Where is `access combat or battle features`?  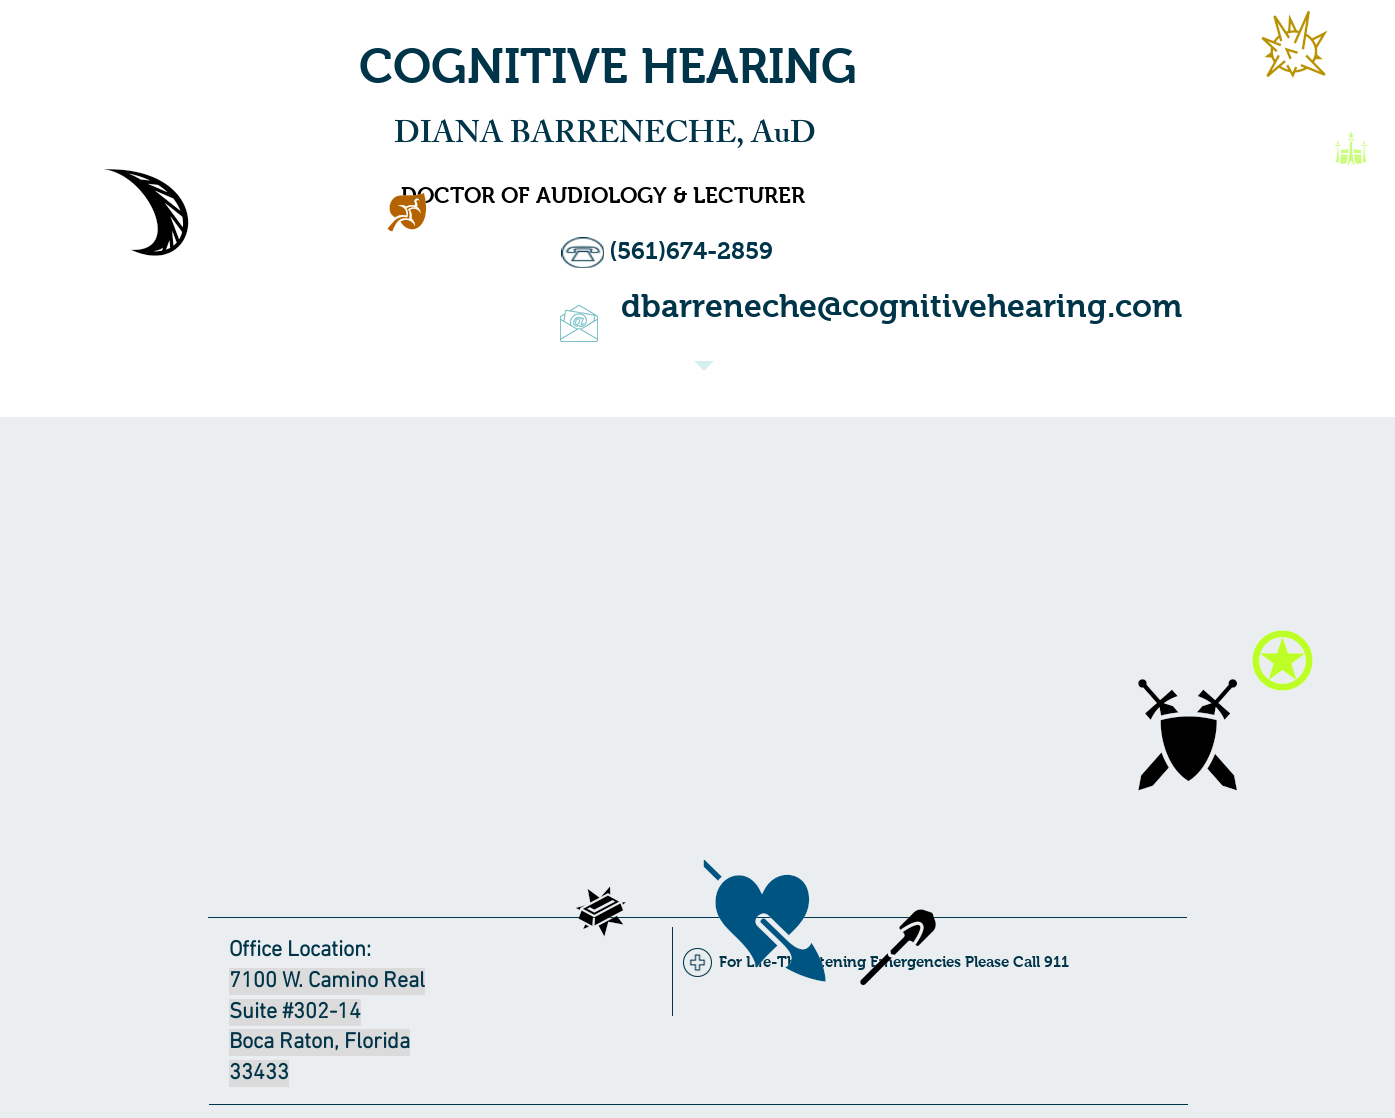 access combat or battle features is located at coordinates (1187, 735).